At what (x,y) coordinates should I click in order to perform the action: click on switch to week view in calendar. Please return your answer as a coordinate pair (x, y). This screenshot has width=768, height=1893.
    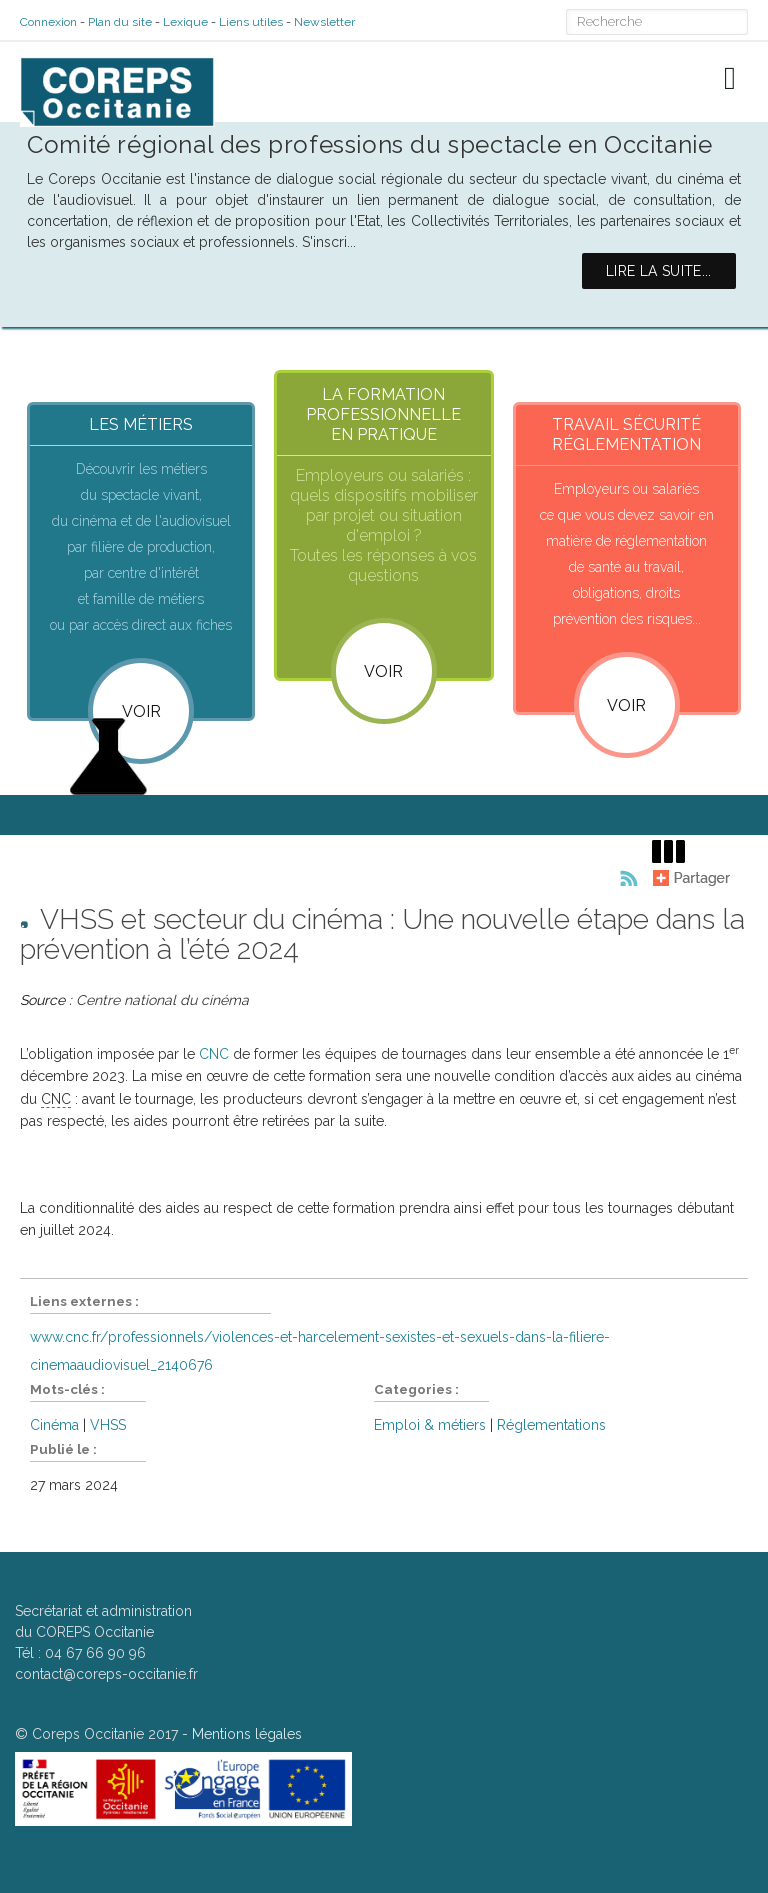
    Looking at the image, I should click on (669, 851).